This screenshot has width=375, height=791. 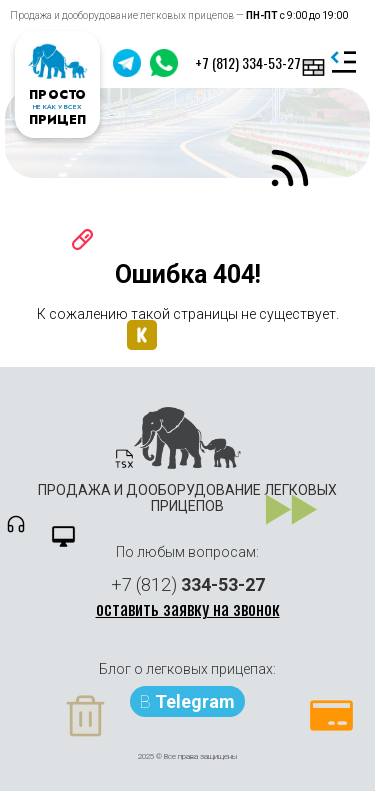 What do you see at coordinates (287, 170) in the screenshot?
I see `subscribe to RSS feed` at bounding box center [287, 170].